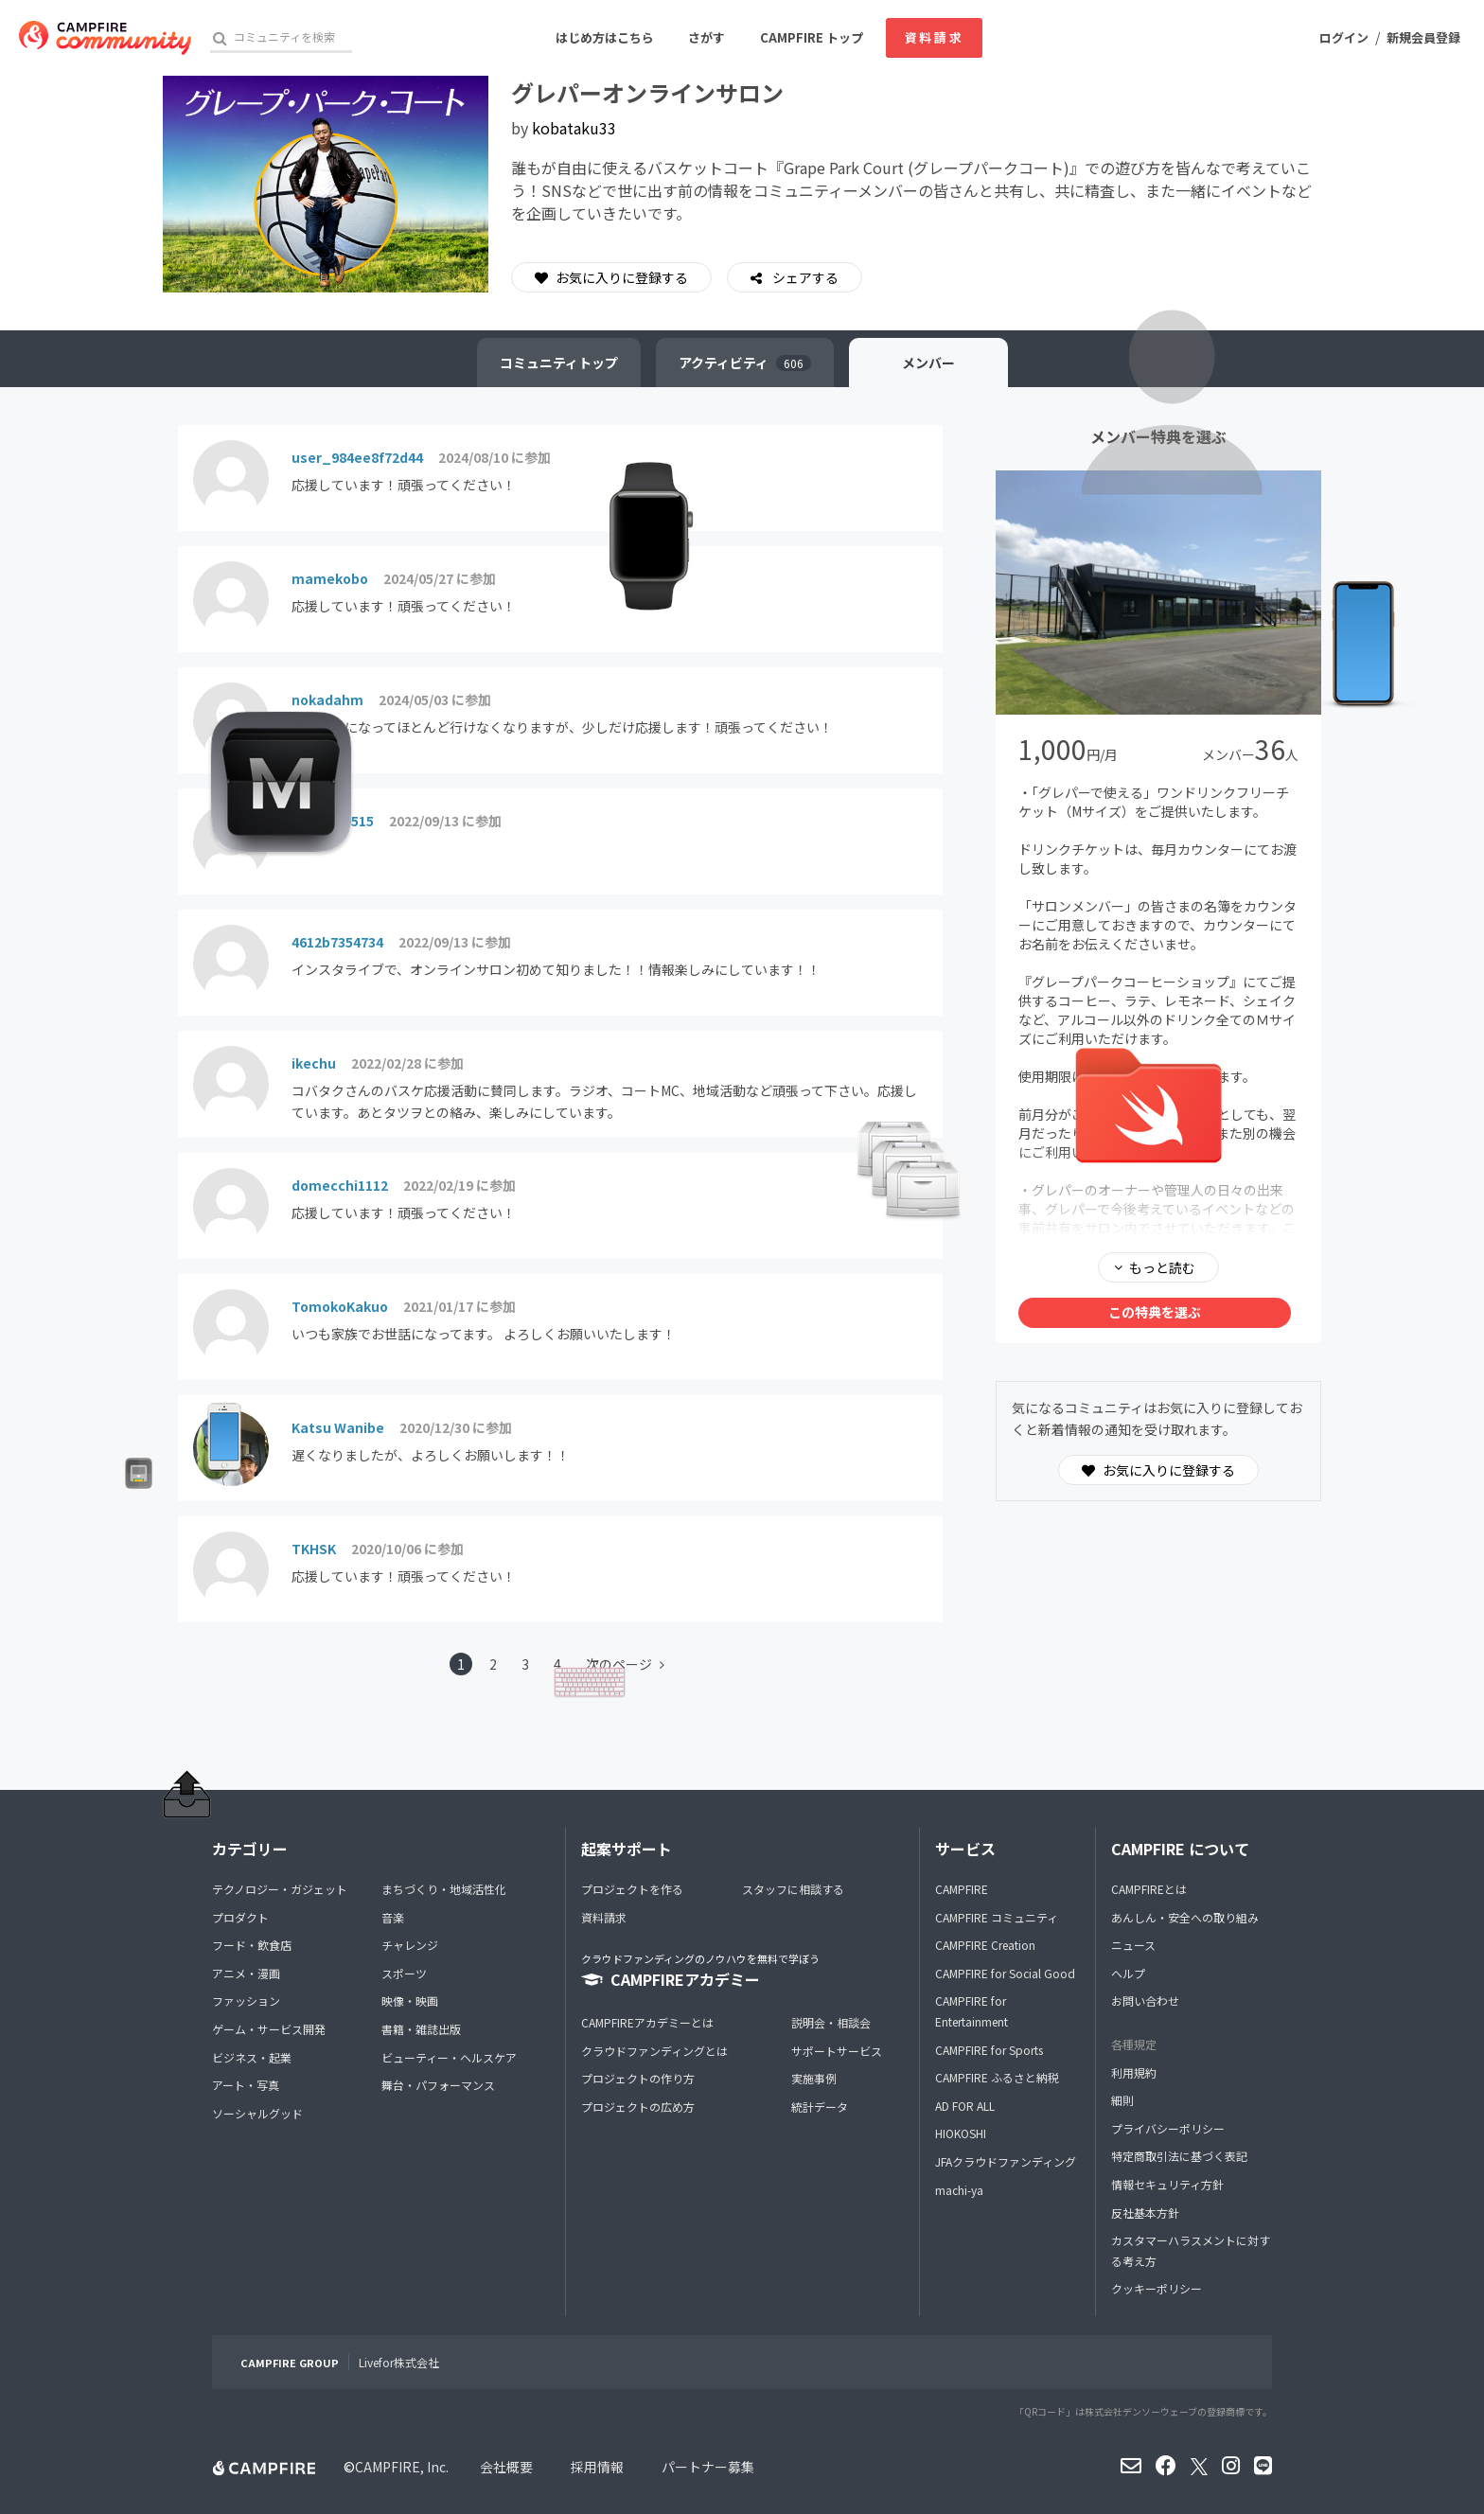 This screenshot has width=1484, height=2514. Describe the element at coordinates (281, 782) in the screenshot. I see `open MeetingBar app for calendar and meeting management` at that location.